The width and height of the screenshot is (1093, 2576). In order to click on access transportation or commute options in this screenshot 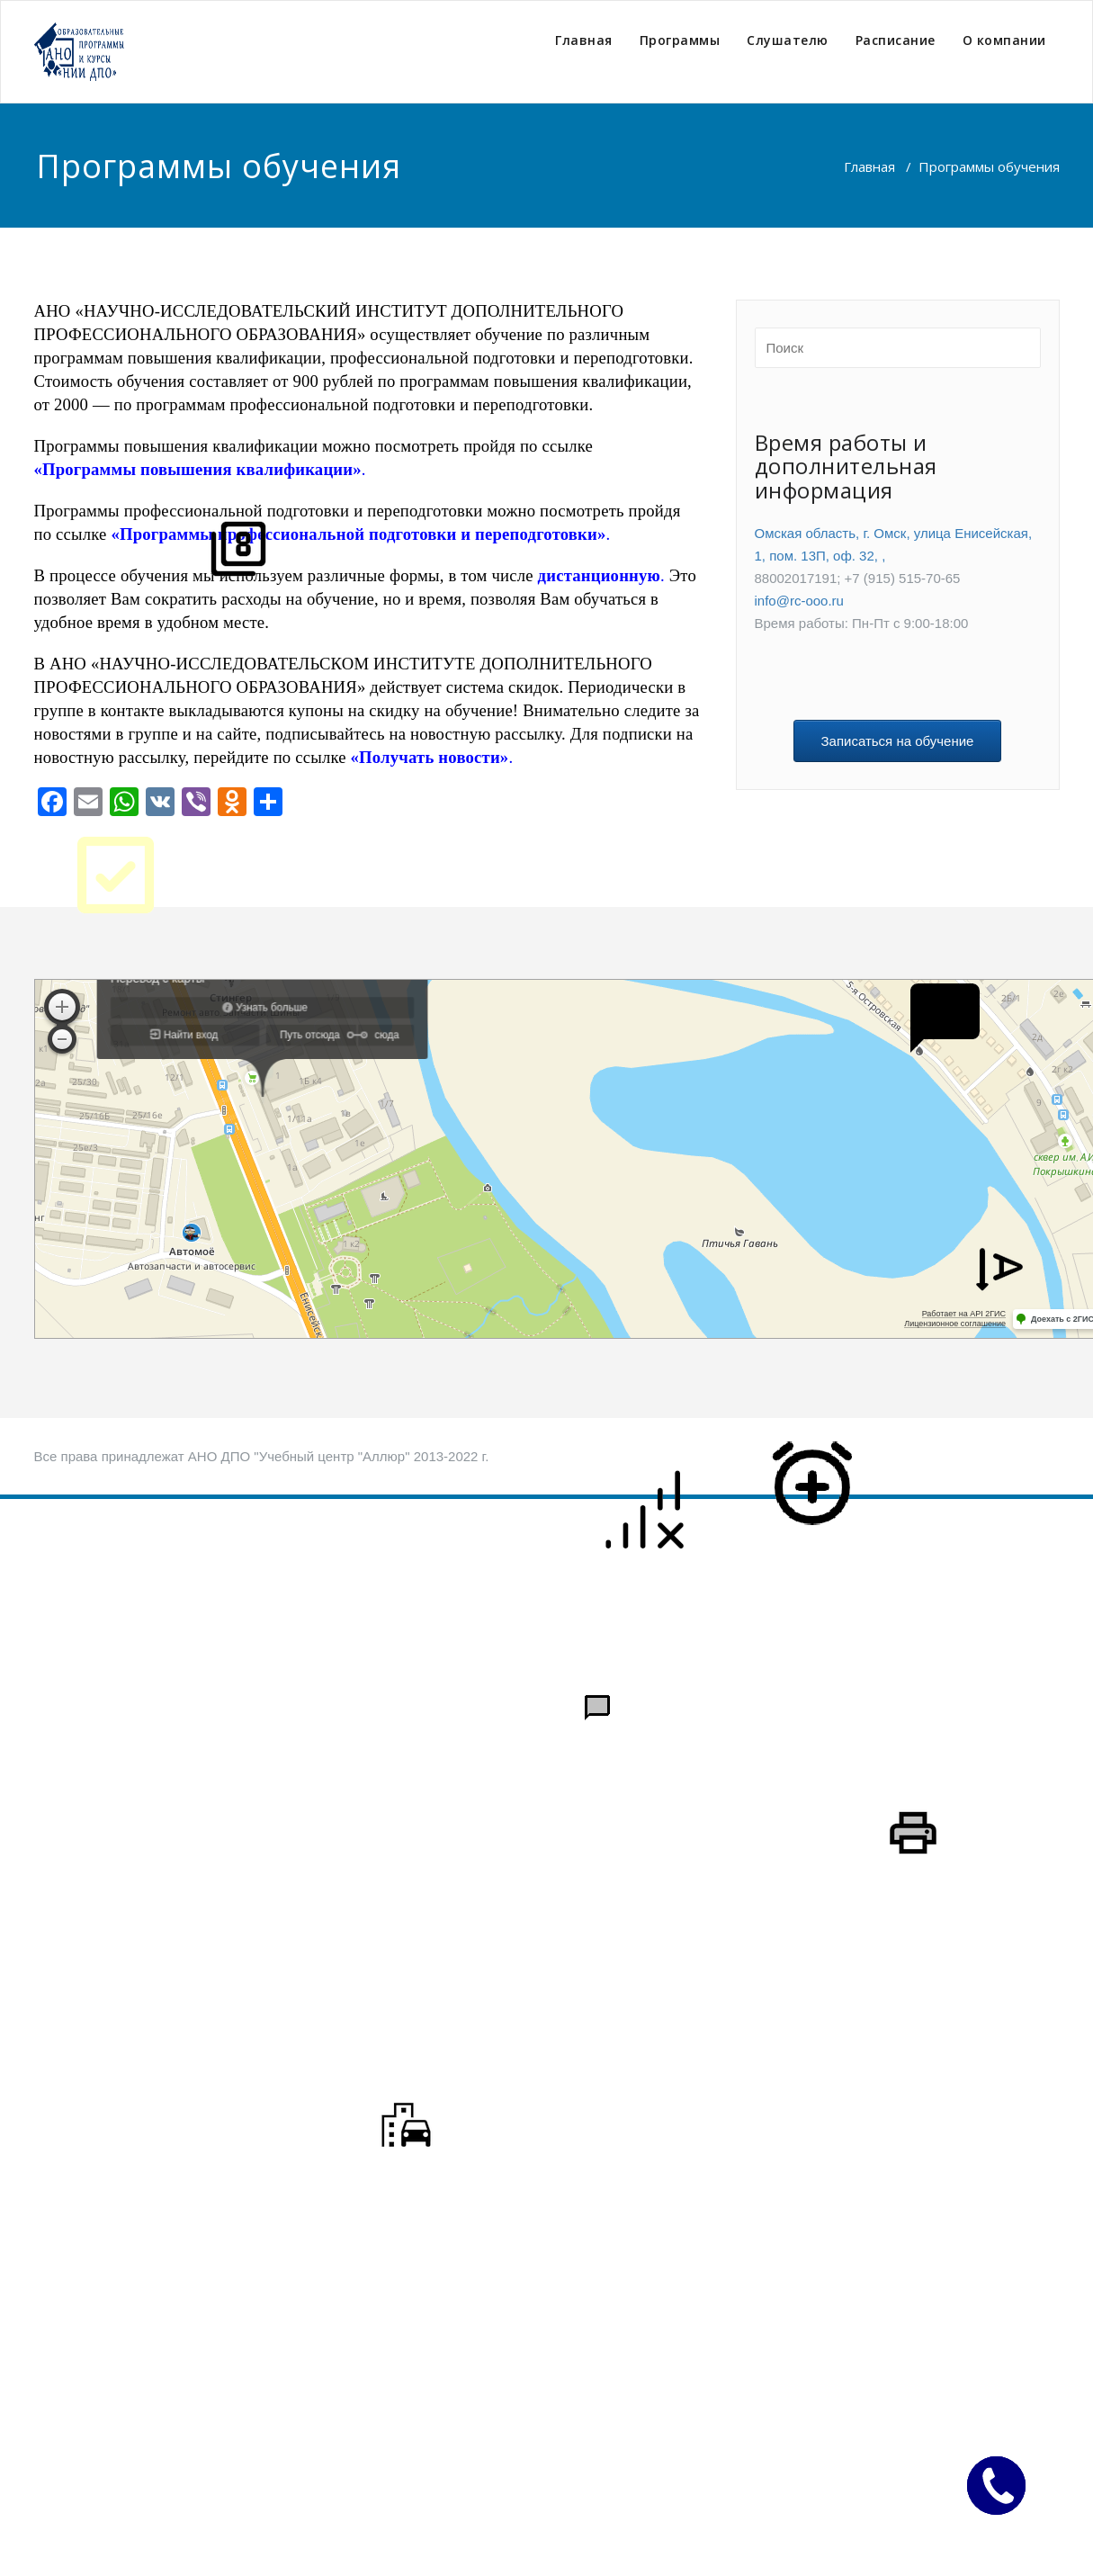, I will do `click(406, 2124)`.